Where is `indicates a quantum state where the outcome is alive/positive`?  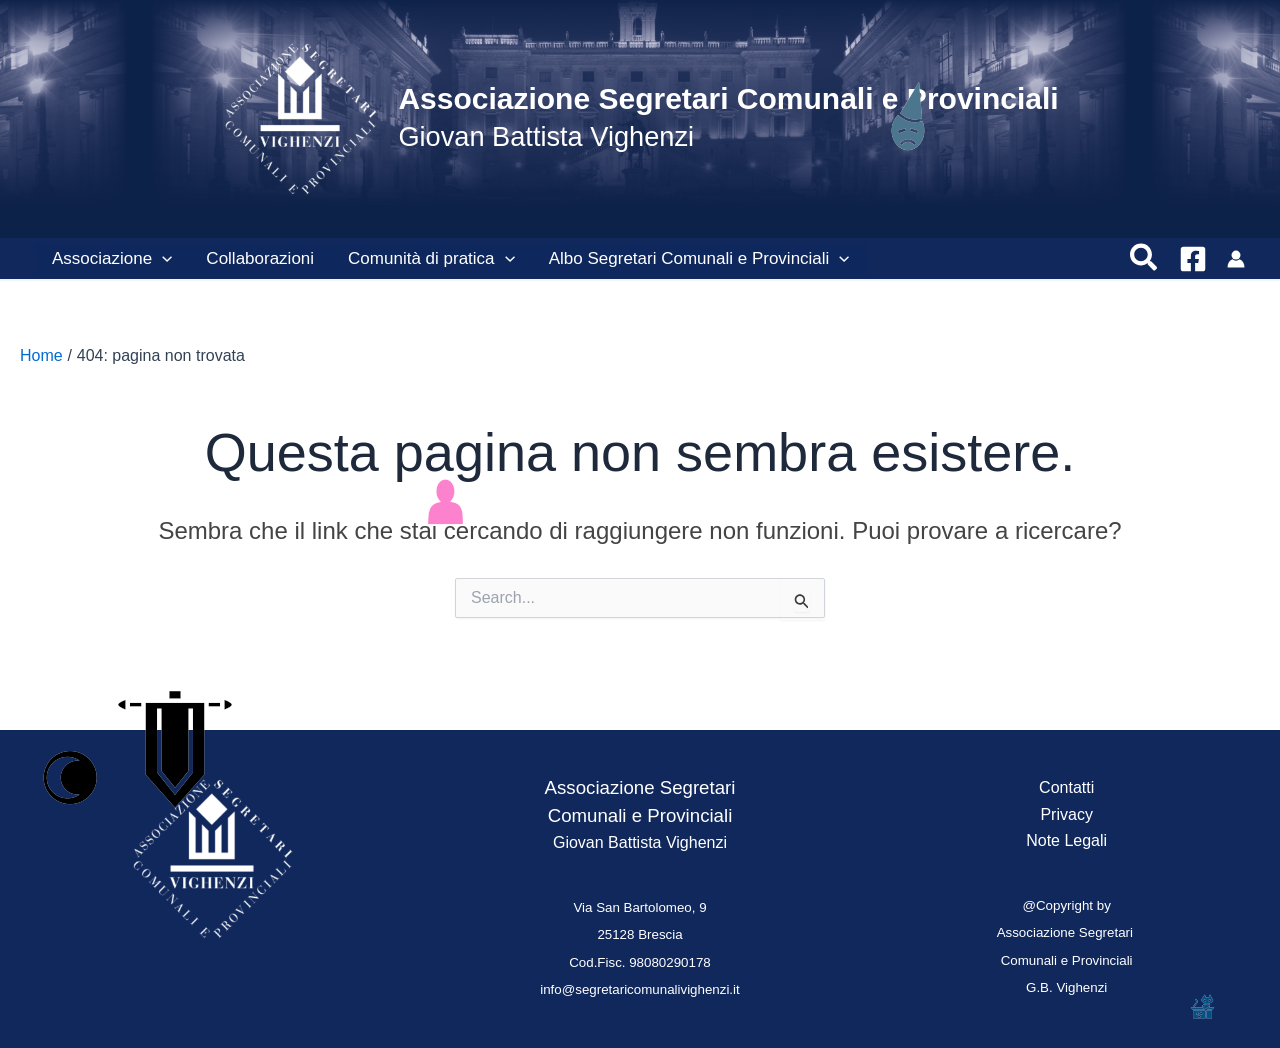 indicates a quantum state where the outcome is alive/positive is located at coordinates (1202, 1006).